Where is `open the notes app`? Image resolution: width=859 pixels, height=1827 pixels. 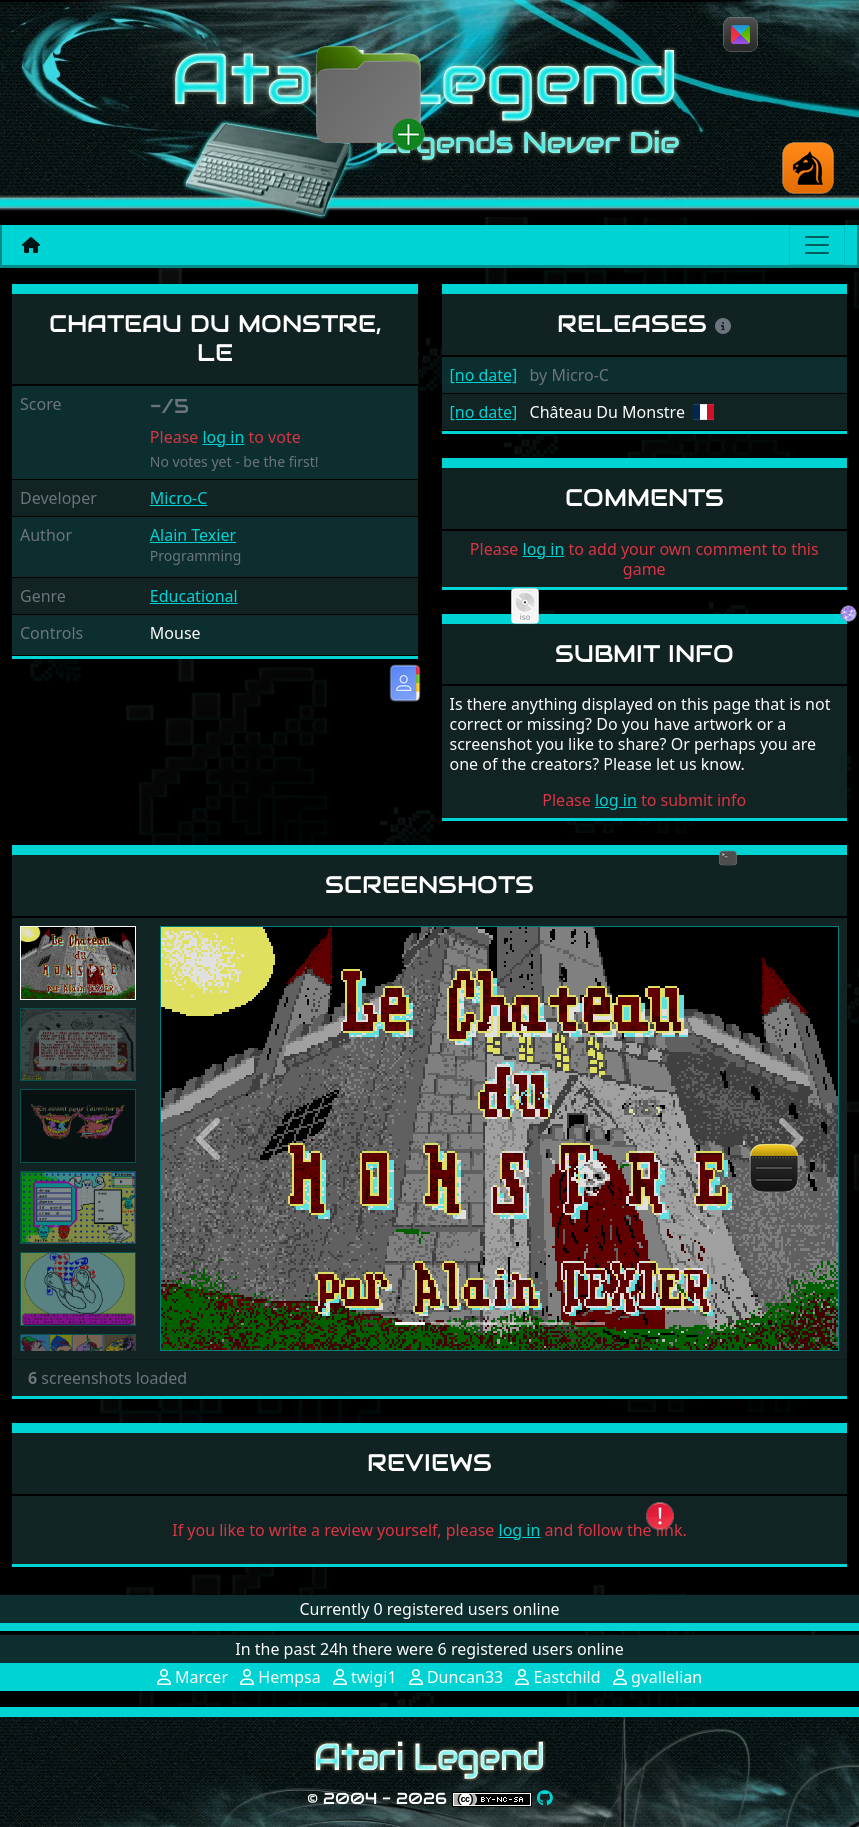 open the notes app is located at coordinates (774, 1168).